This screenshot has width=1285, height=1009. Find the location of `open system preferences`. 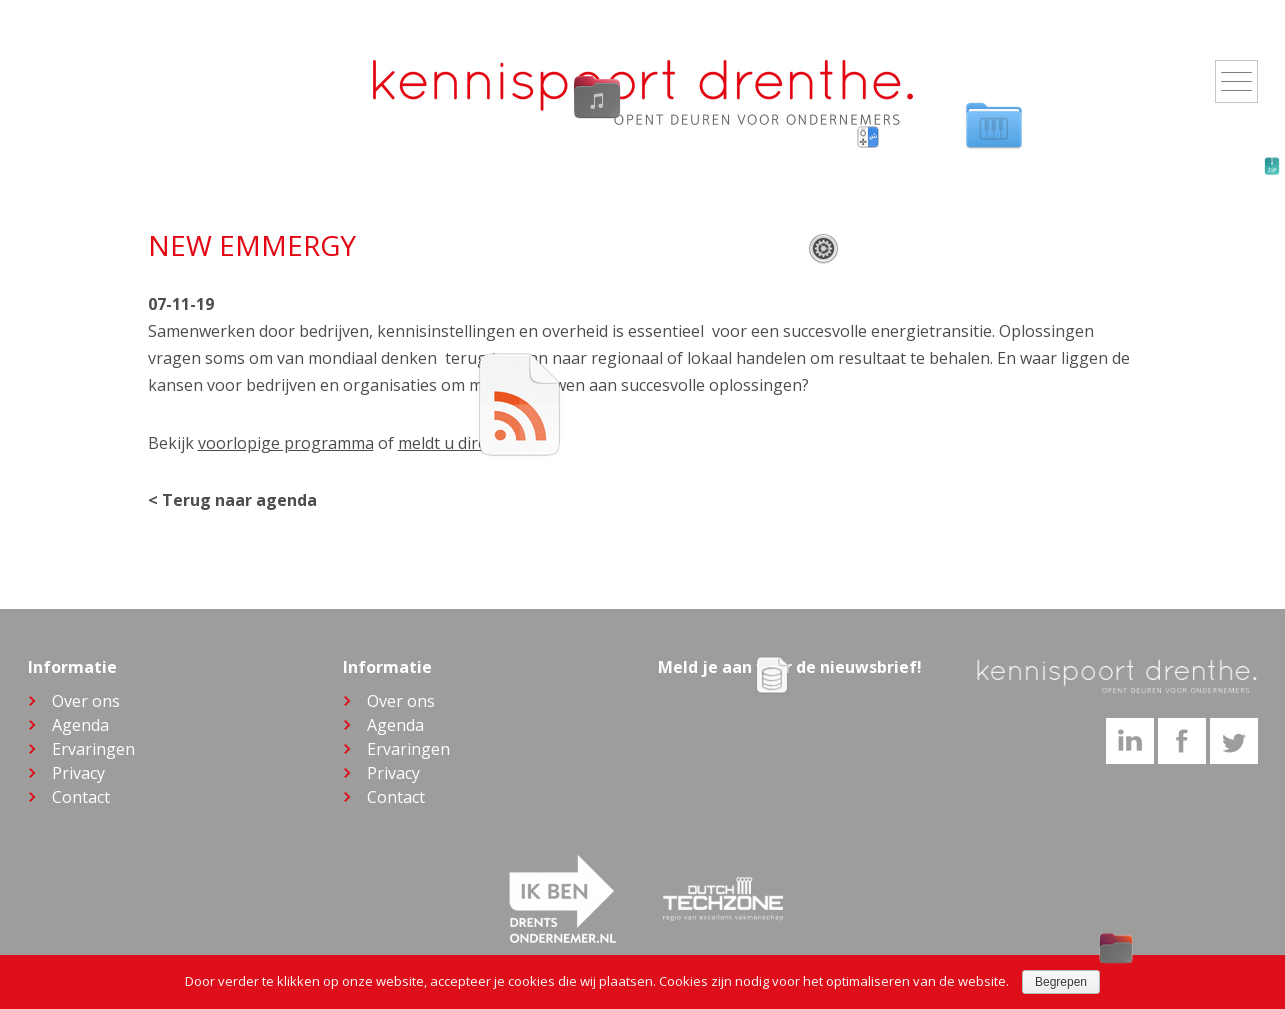

open system preferences is located at coordinates (823, 248).